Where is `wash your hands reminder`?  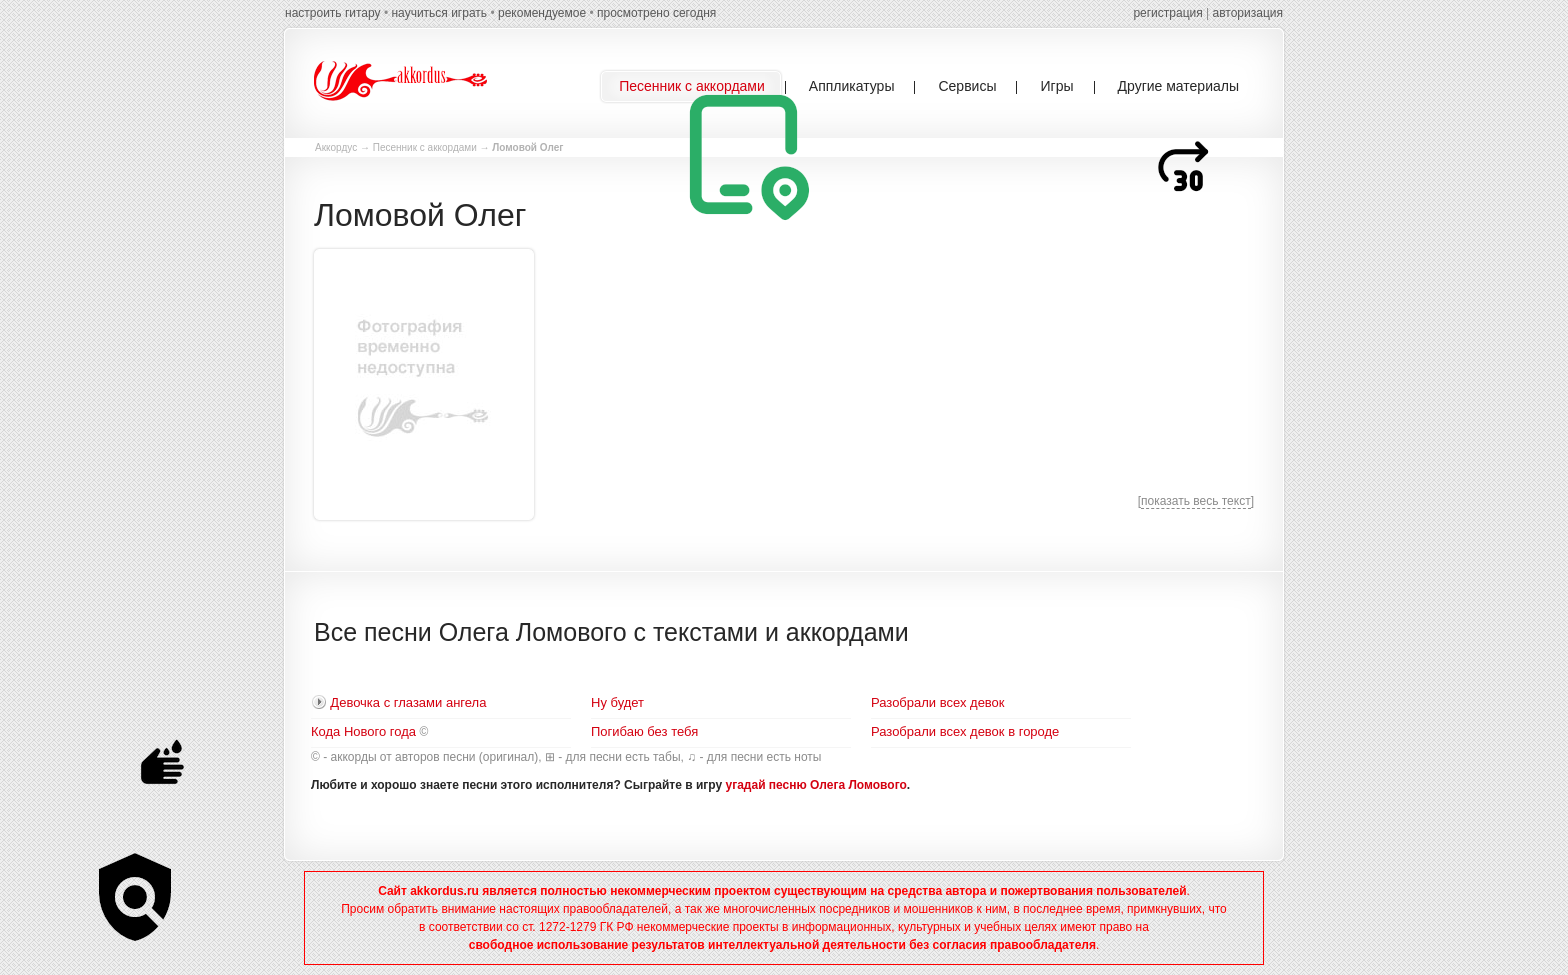 wash your hands reminder is located at coordinates (163, 761).